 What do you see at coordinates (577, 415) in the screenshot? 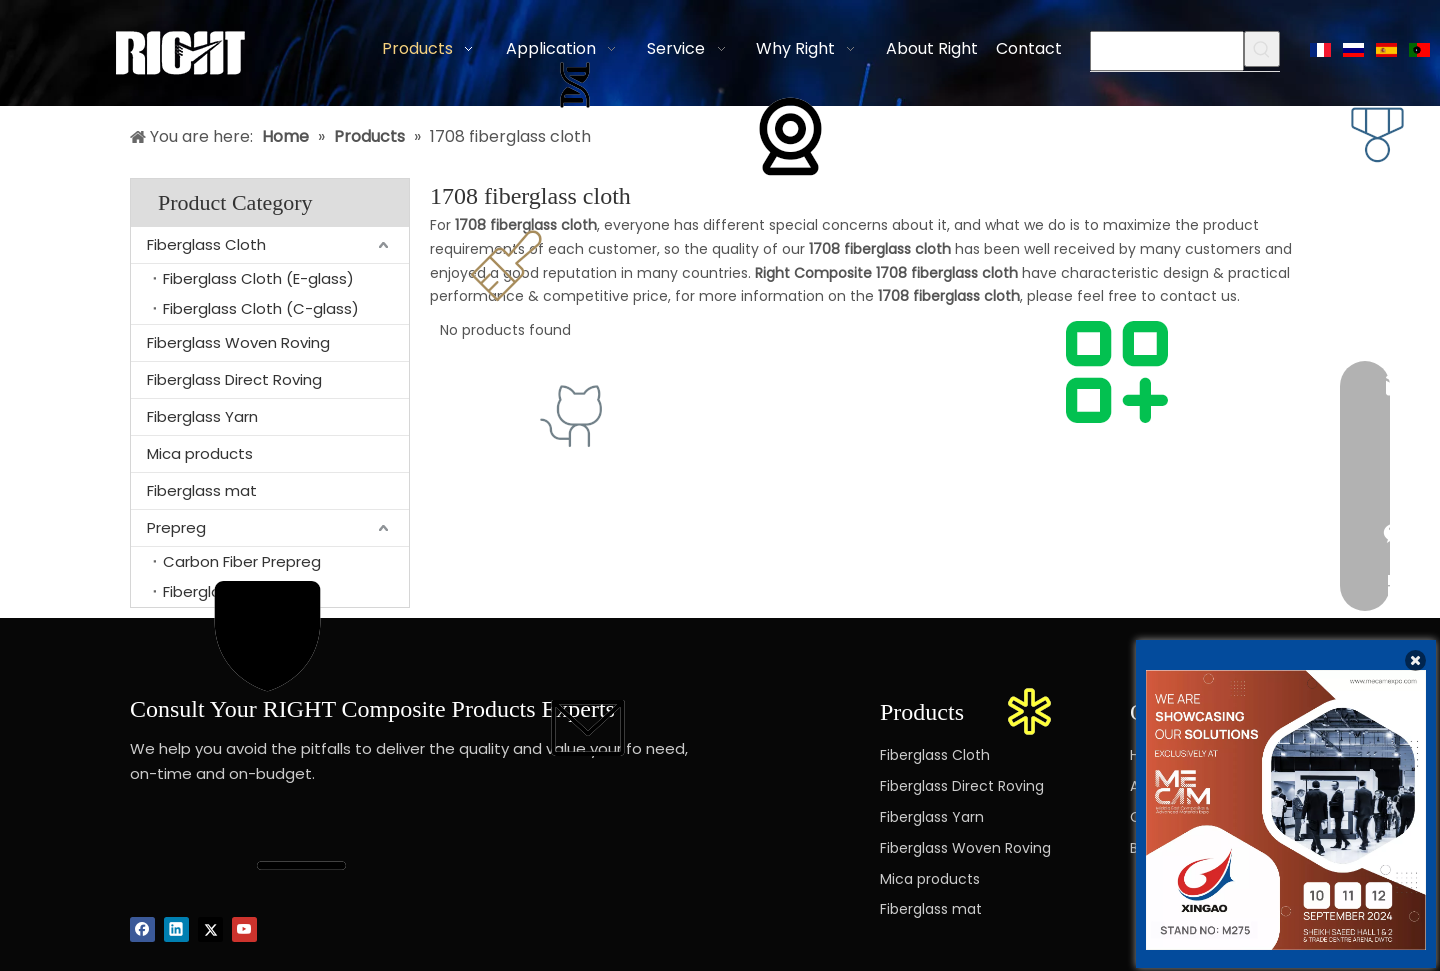
I see `view project on github` at bounding box center [577, 415].